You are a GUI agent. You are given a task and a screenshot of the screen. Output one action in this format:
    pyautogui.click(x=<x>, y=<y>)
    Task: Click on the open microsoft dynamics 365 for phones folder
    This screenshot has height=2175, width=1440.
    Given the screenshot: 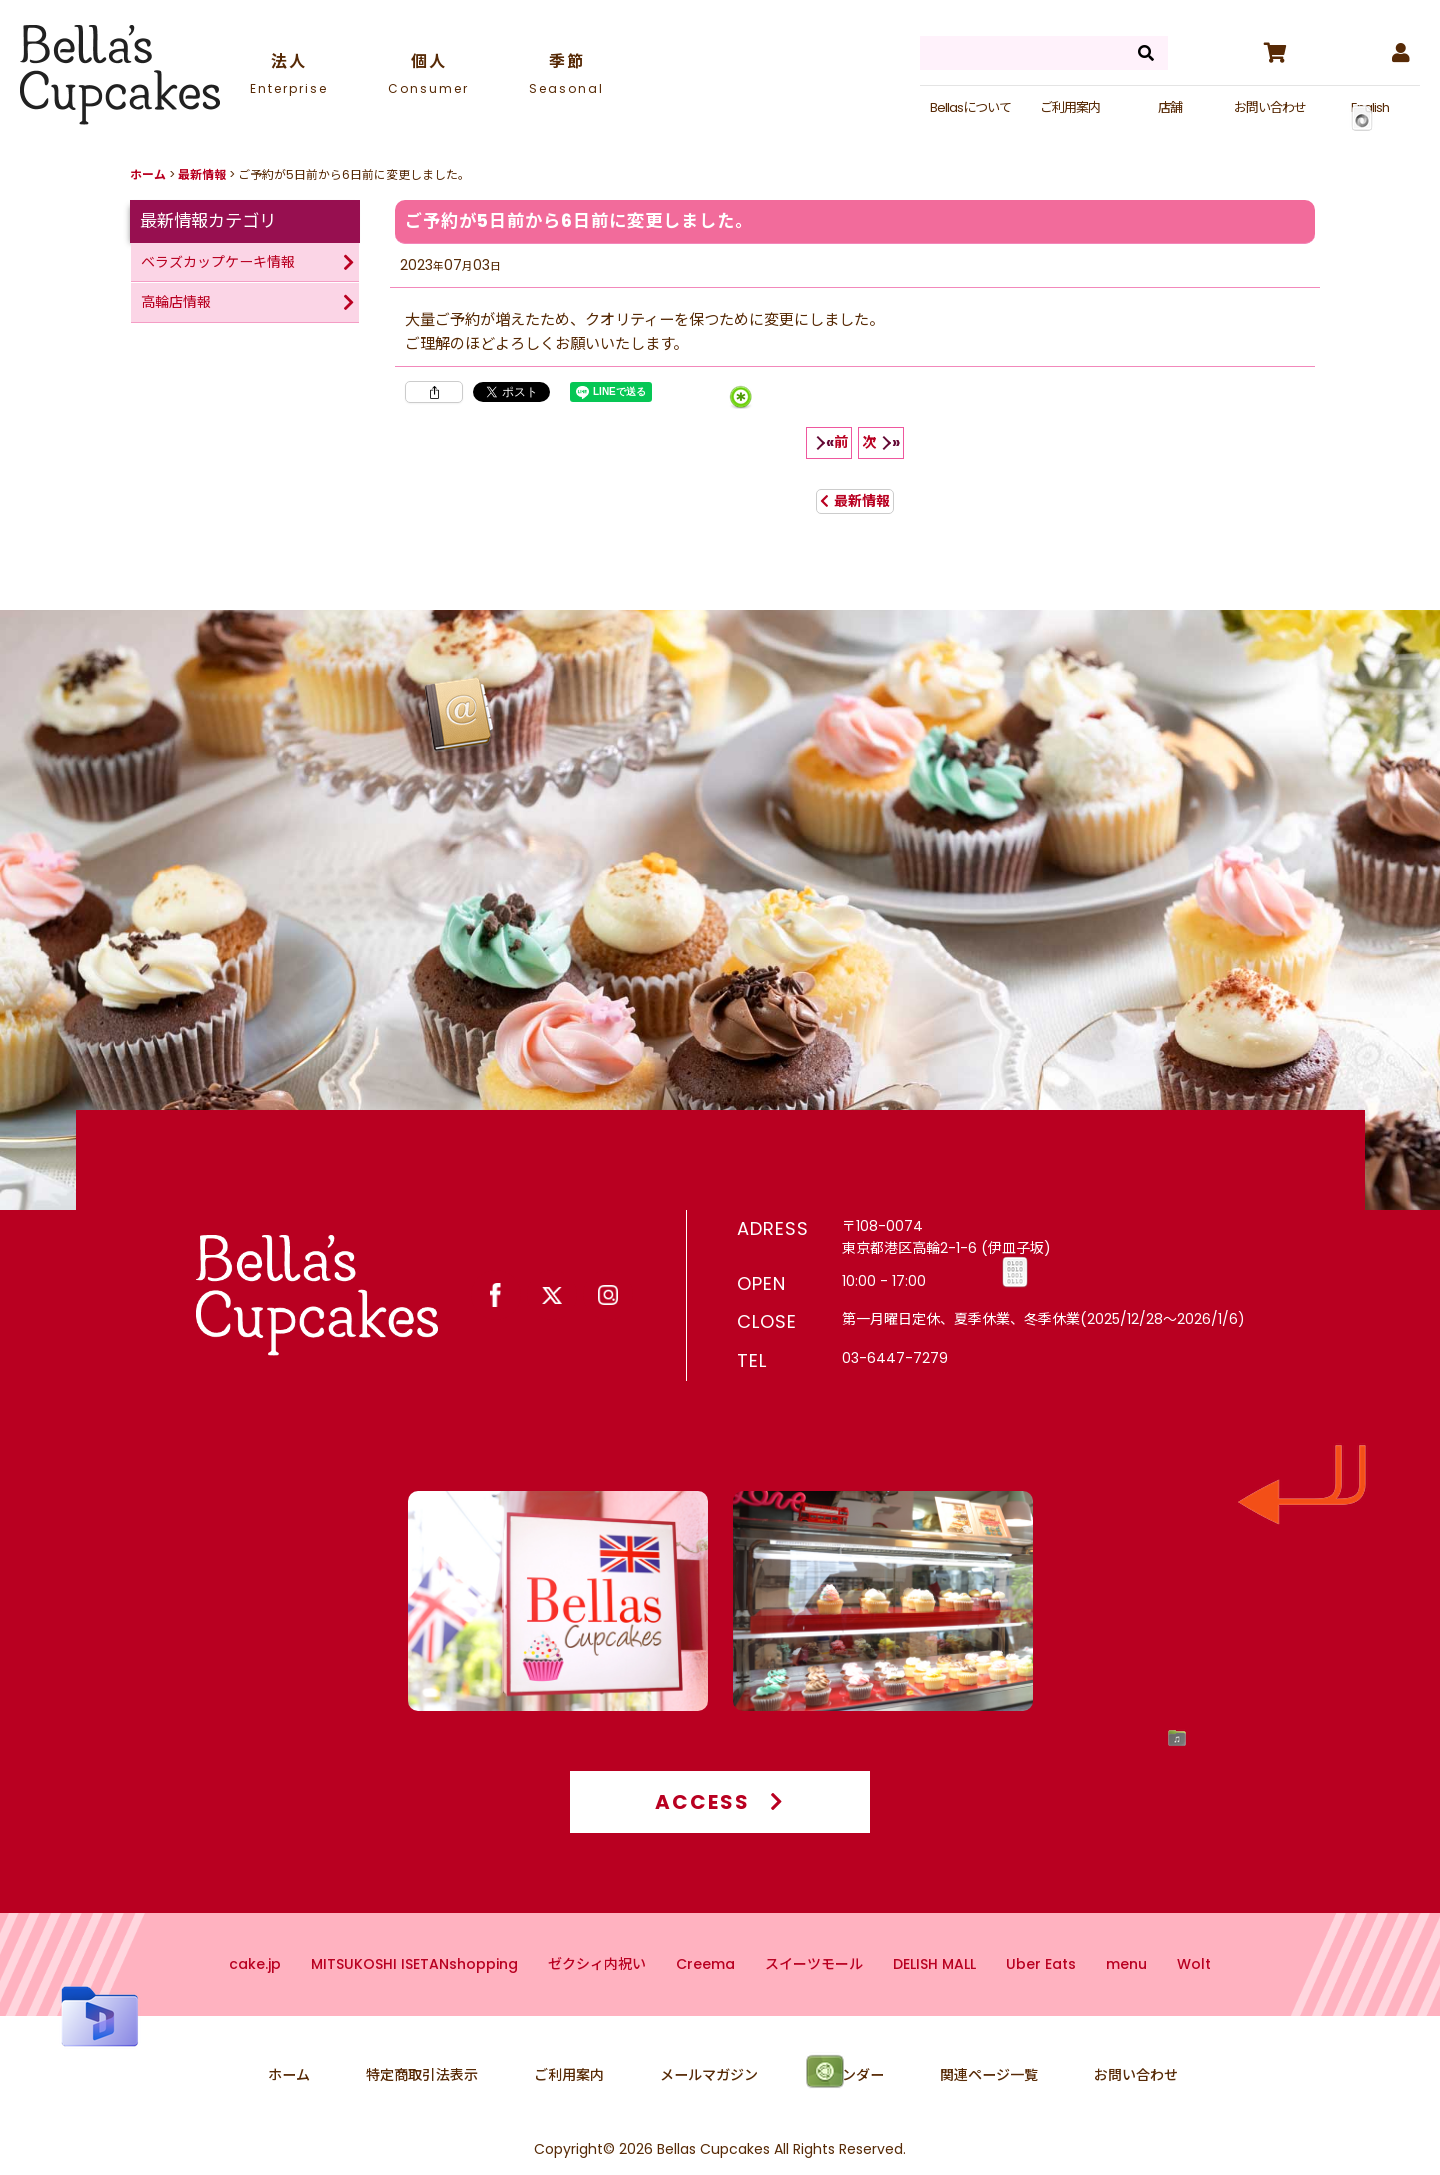 What is the action you would take?
    pyautogui.click(x=99, y=2018)
    